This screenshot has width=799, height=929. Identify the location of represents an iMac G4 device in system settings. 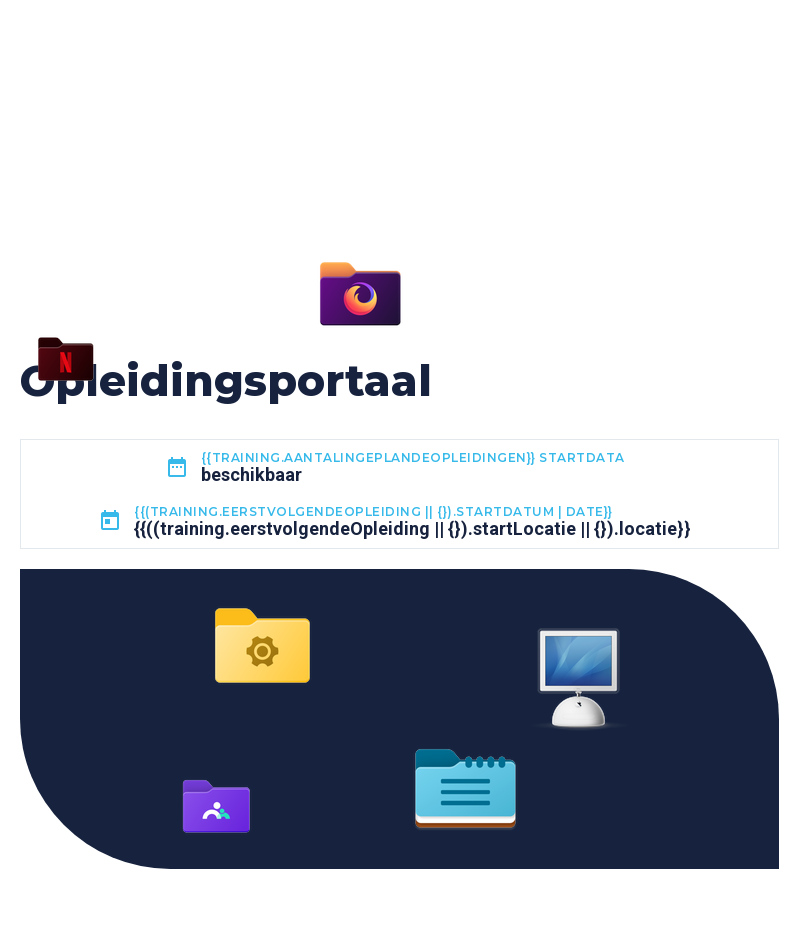
(578, 673).